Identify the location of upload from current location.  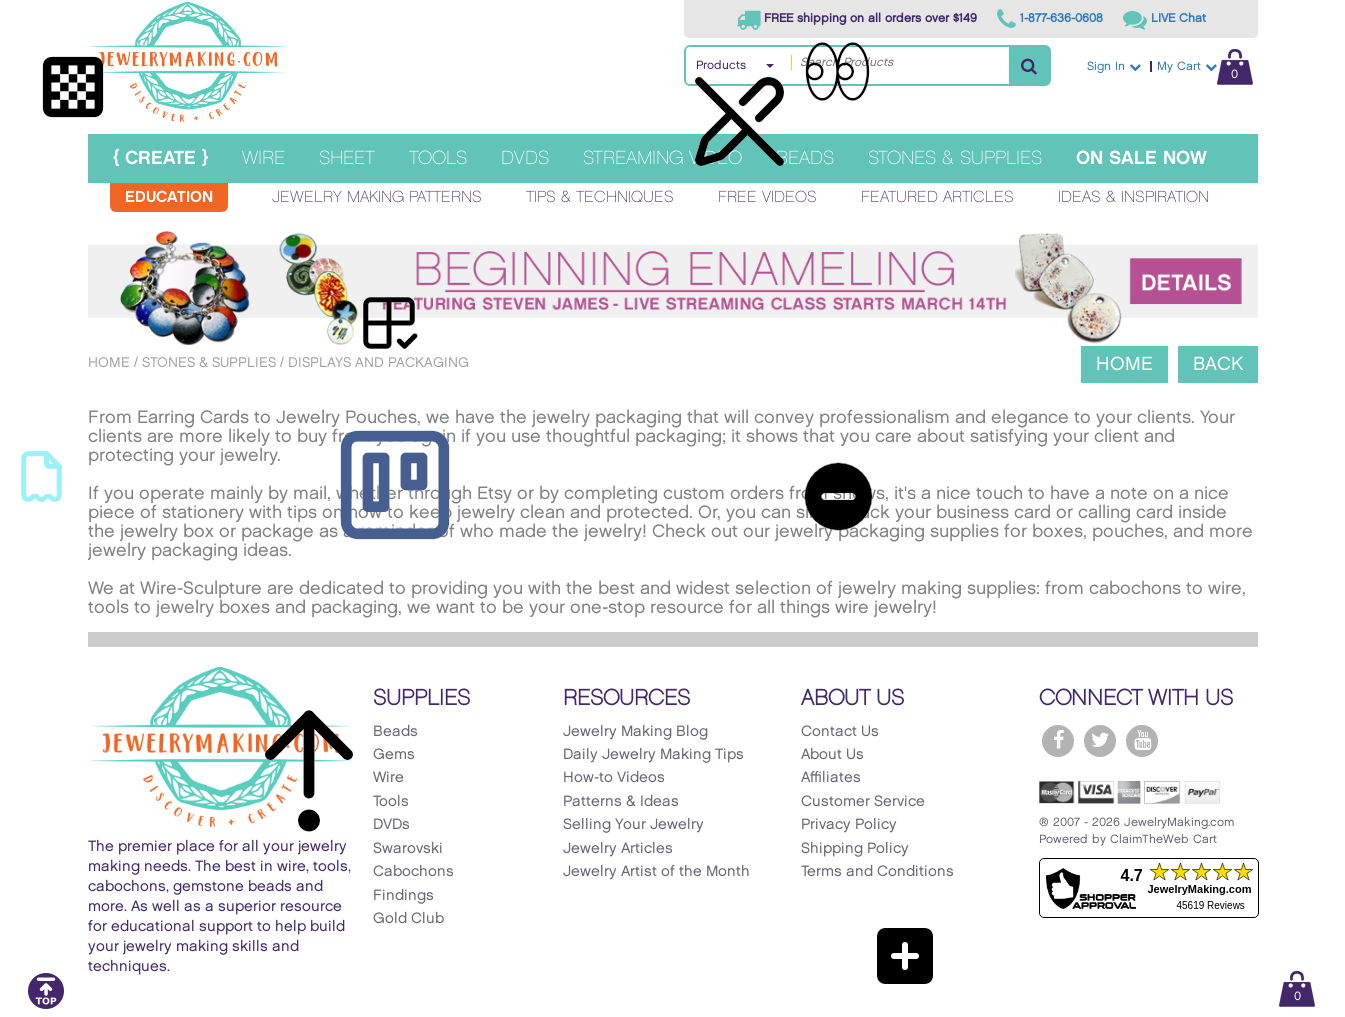
(309, 771).